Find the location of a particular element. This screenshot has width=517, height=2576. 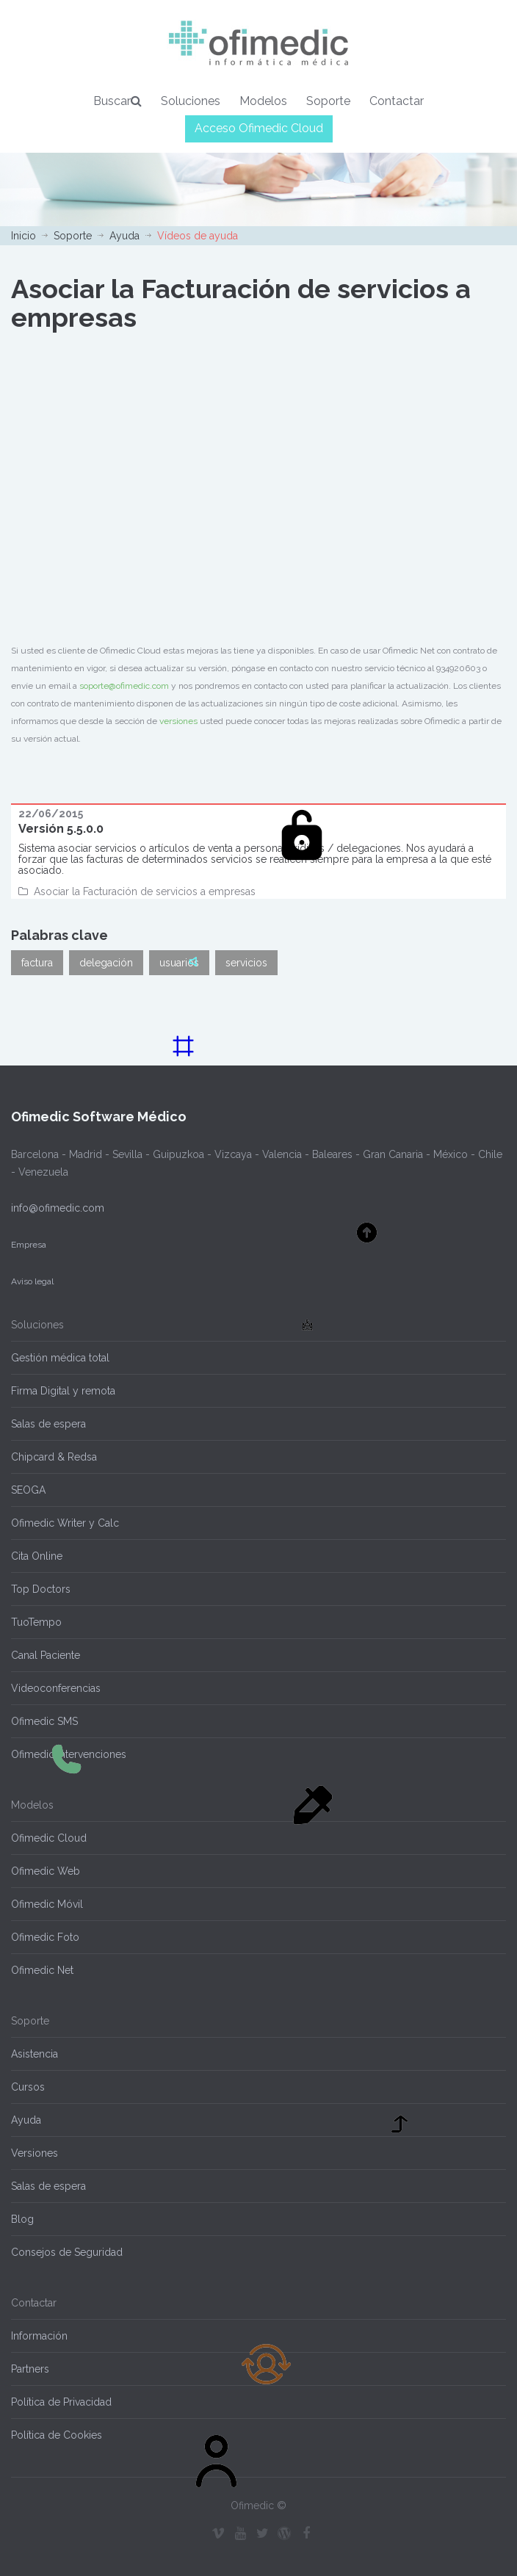

scroll to top of page is located at coordinates (366, 1232).